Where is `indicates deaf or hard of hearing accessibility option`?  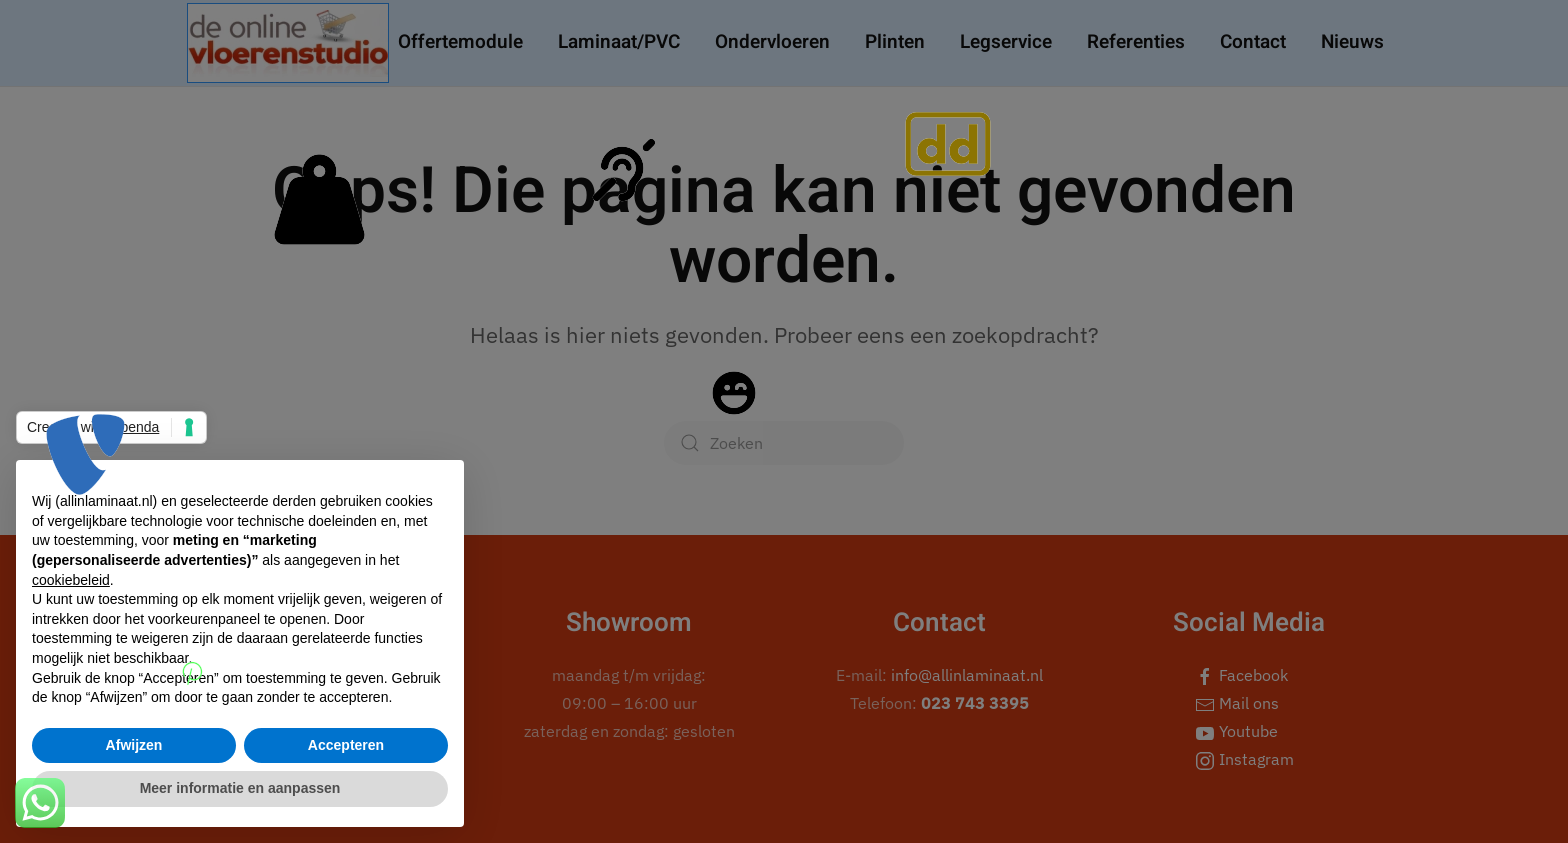 indicates deaf or hard of hearing accessibility option is located at coordinates (624, 170).